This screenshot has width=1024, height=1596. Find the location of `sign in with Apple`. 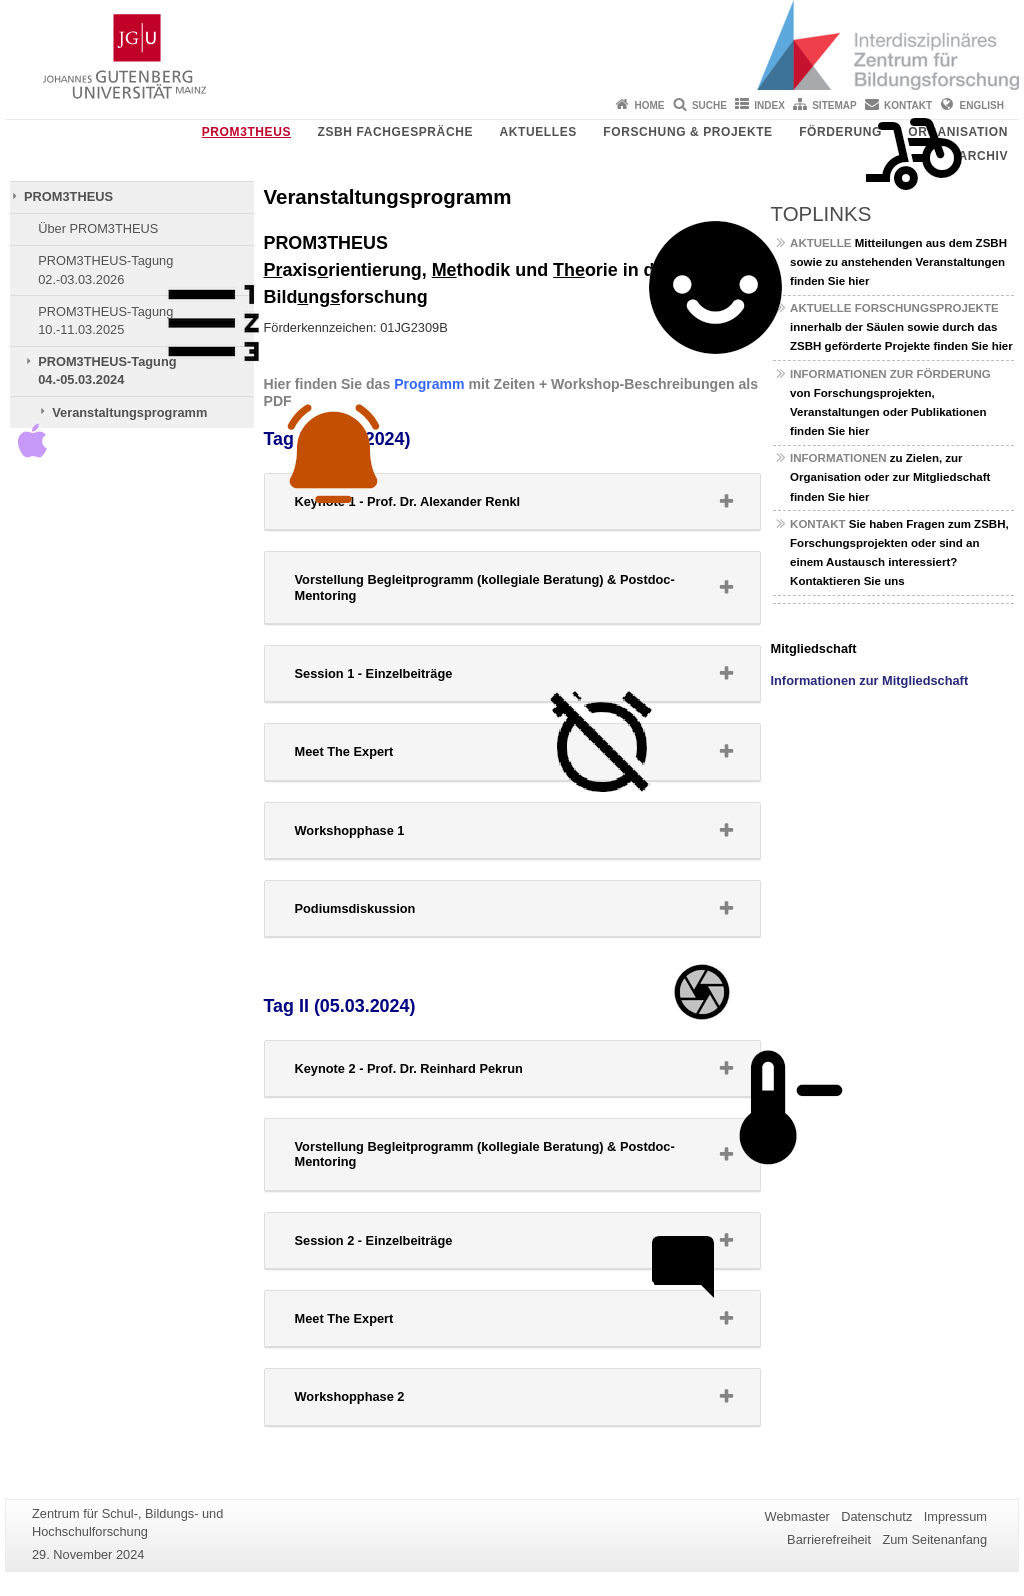

sign in with Apple is located at coordinates (32, 440).